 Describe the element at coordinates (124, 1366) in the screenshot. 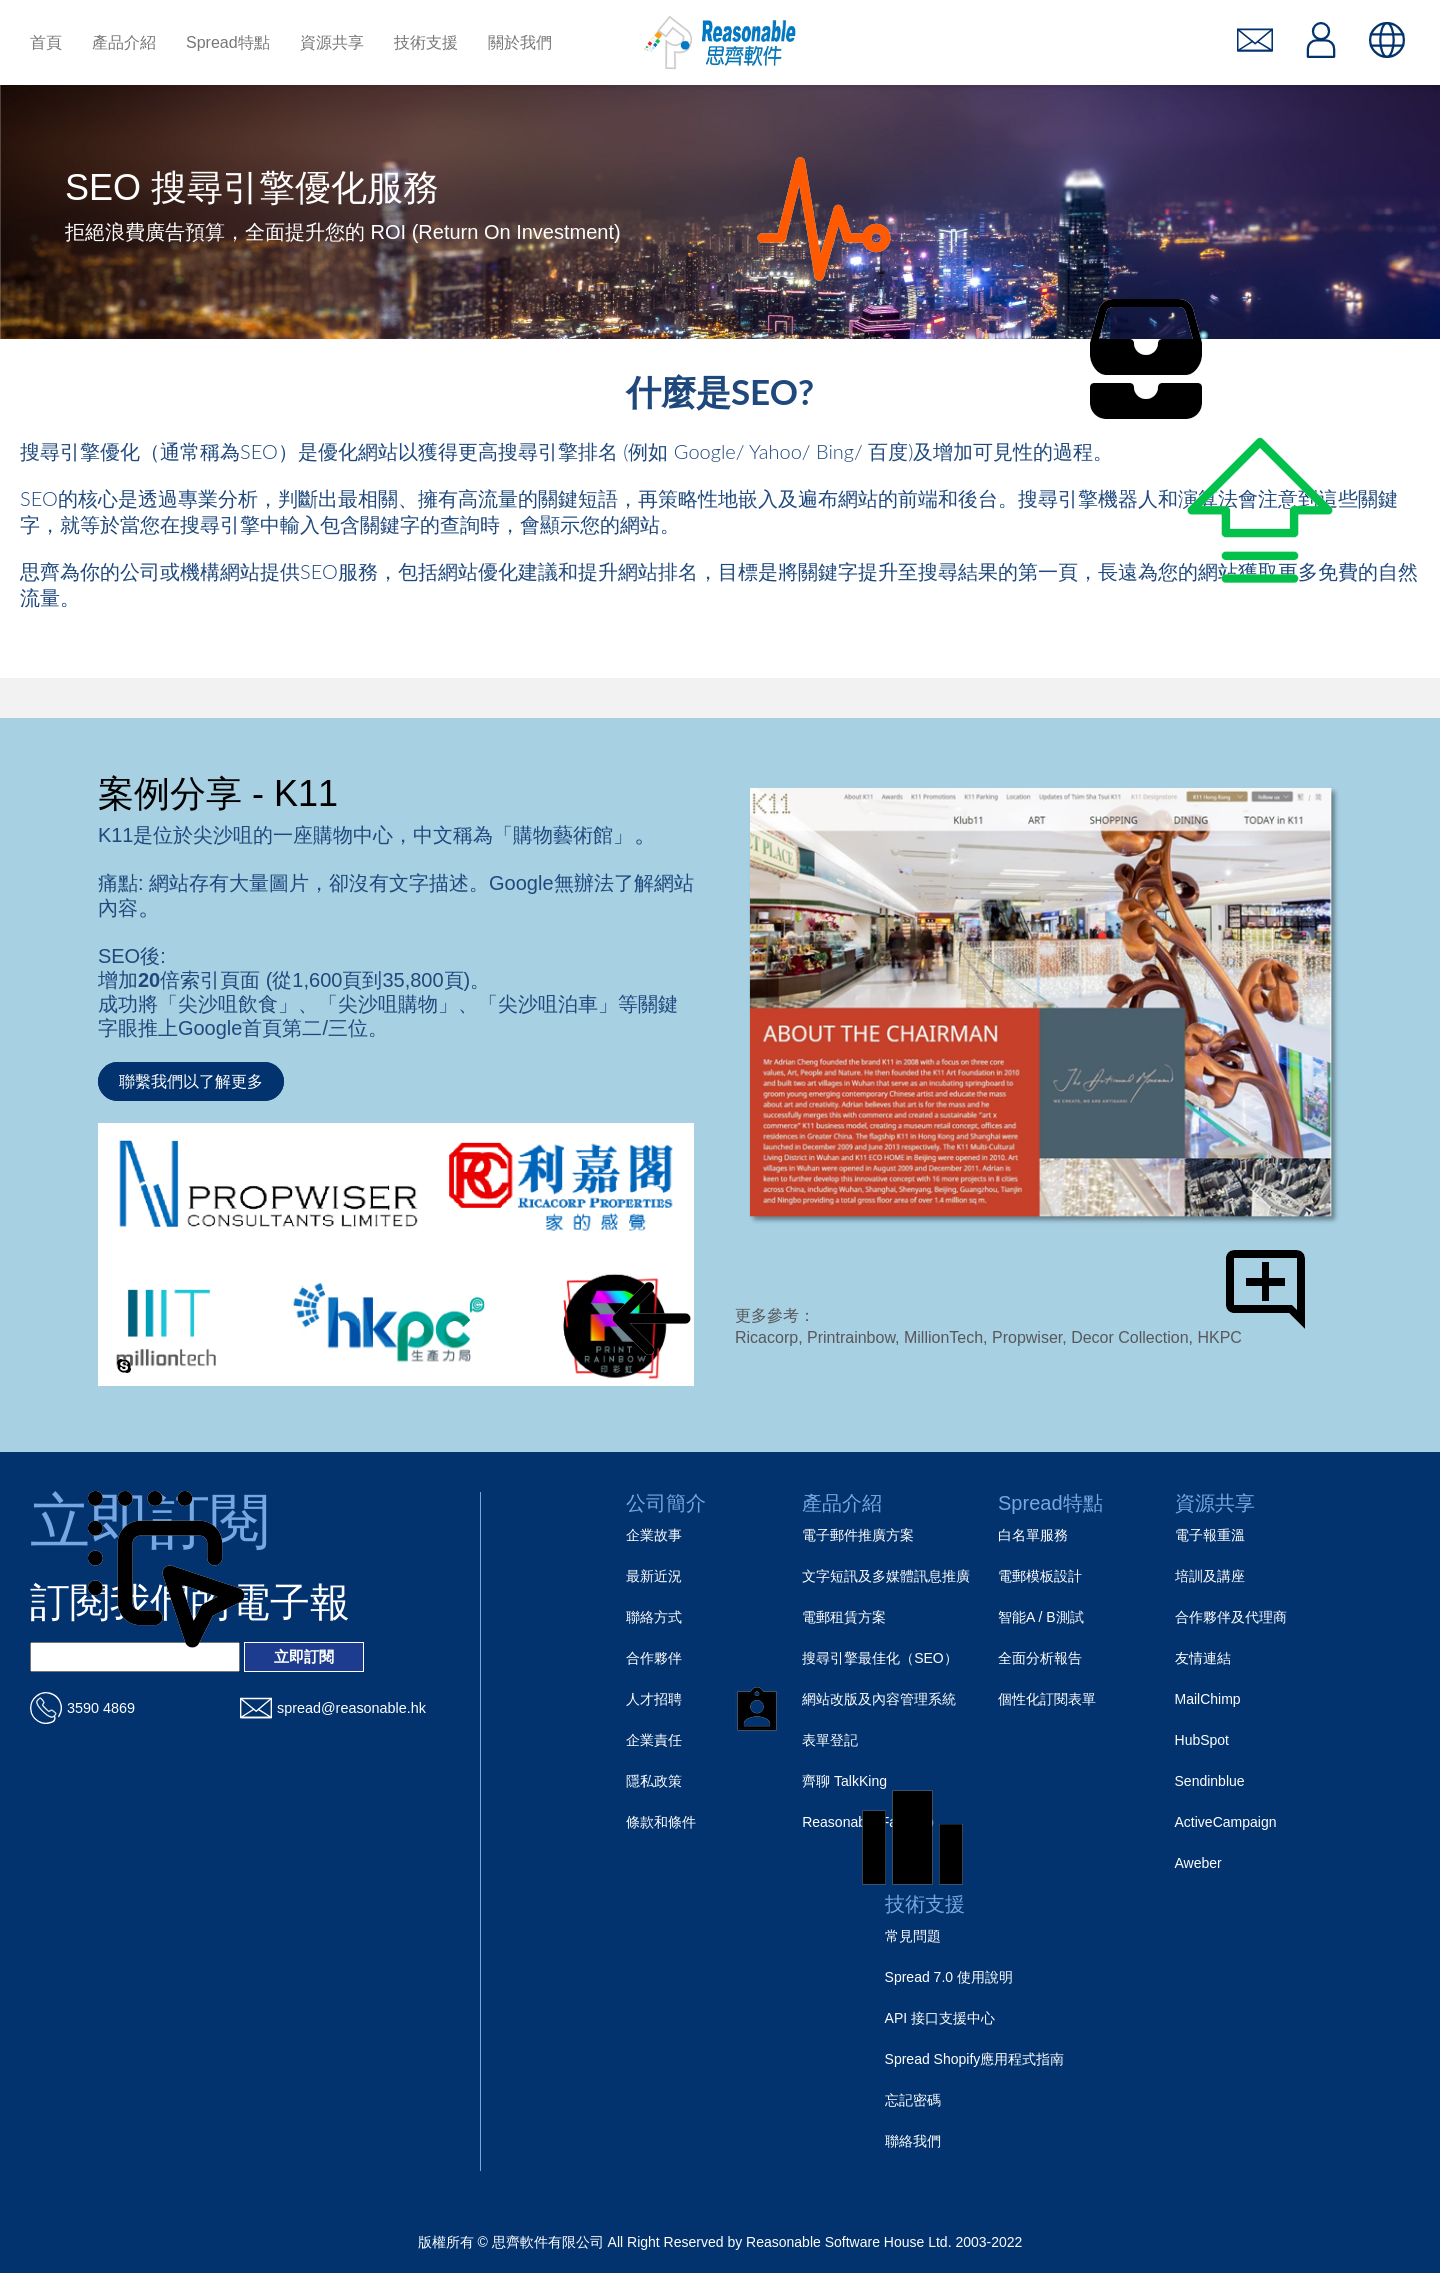

I see `open Skype app` at that location.